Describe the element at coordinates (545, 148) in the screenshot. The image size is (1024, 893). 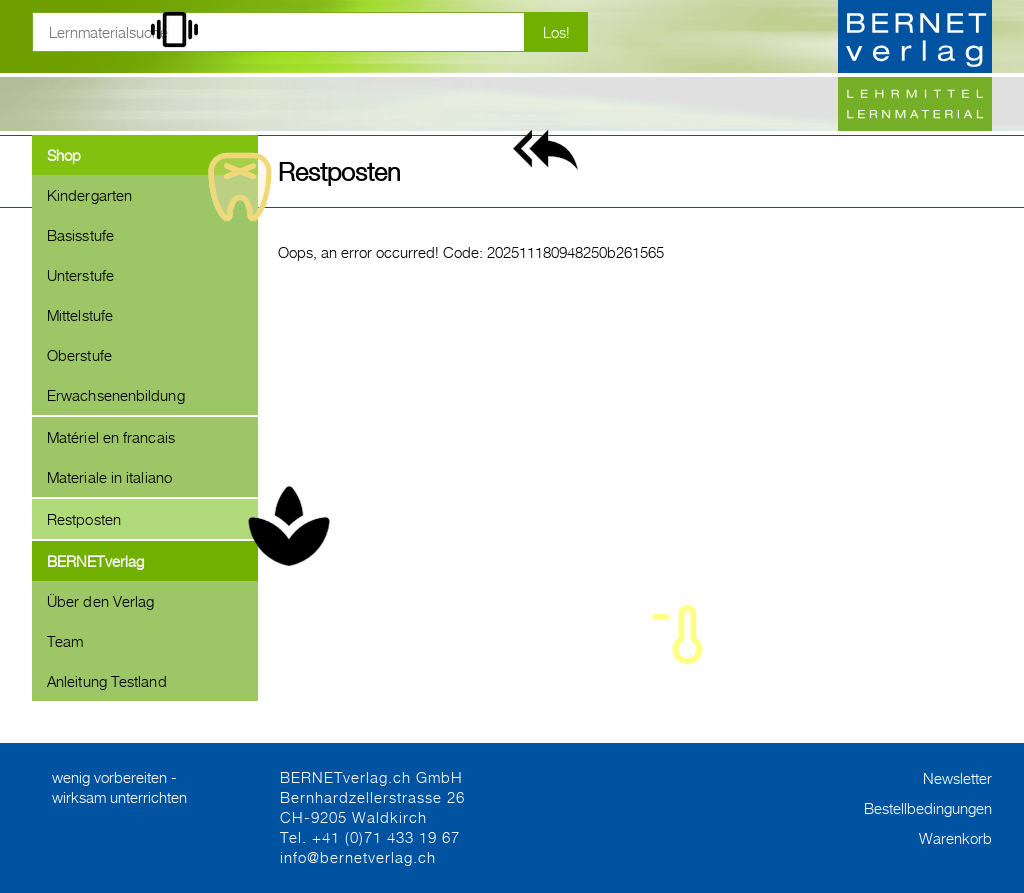
I see `reply to all recipients of a message` at that location.